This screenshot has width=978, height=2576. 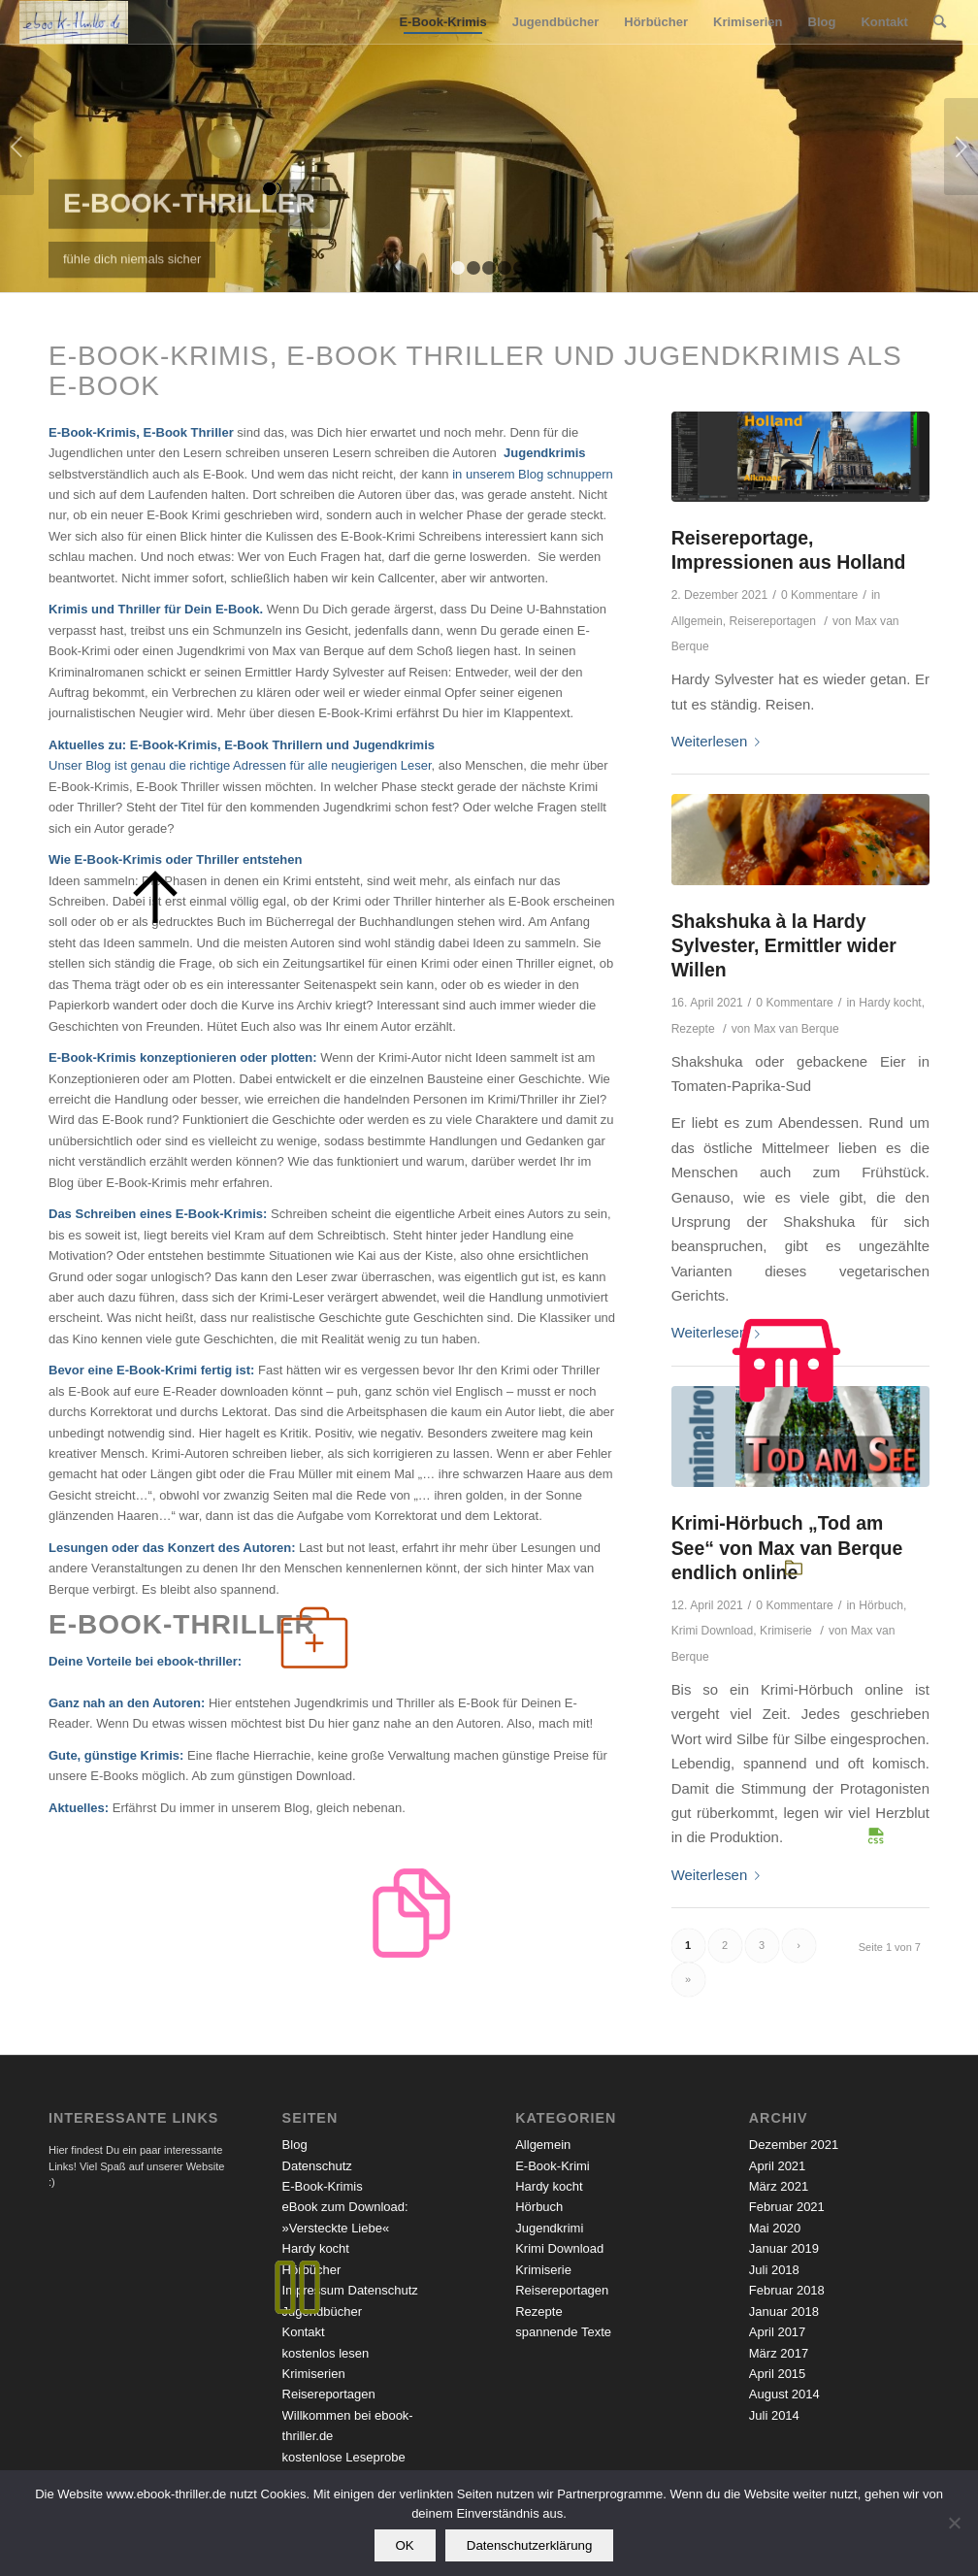 What do you see at coordinates (272, 188) in the screenshot?
I see `indicates active recording or live broadcast` at bounding box center [272, 188].